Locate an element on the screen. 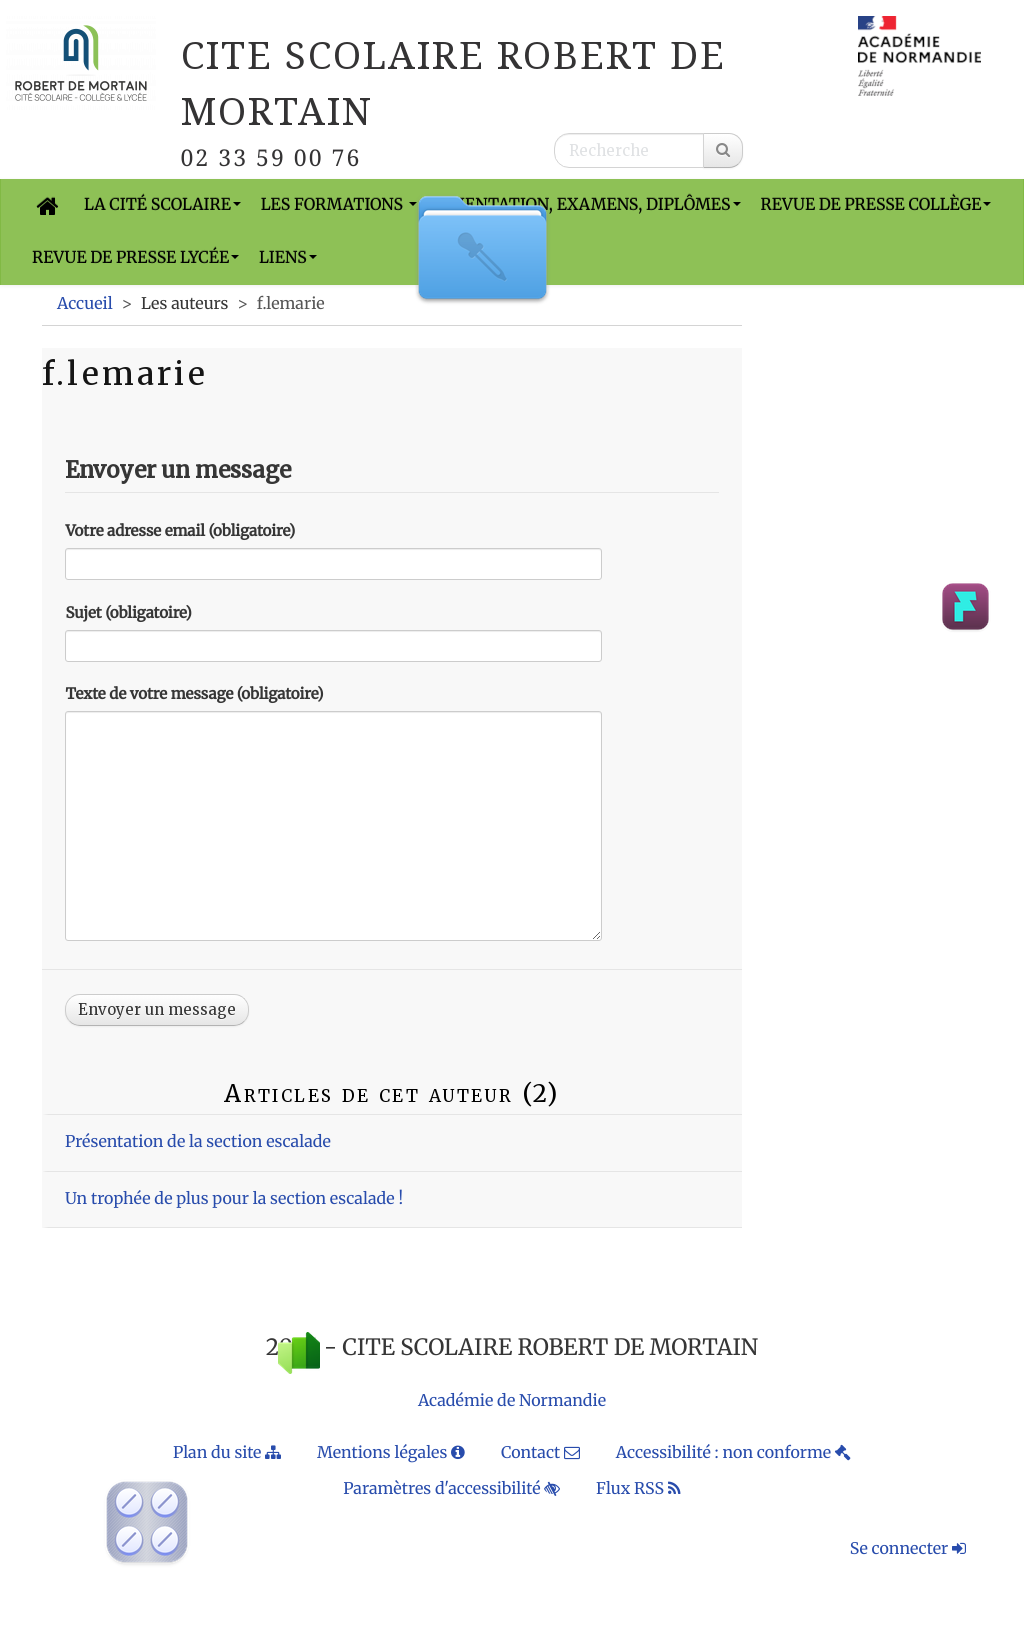 The height and width of the screenshot is (1625, 1024). open Dosage medication tracking app is located at coordinates (147, 1522).